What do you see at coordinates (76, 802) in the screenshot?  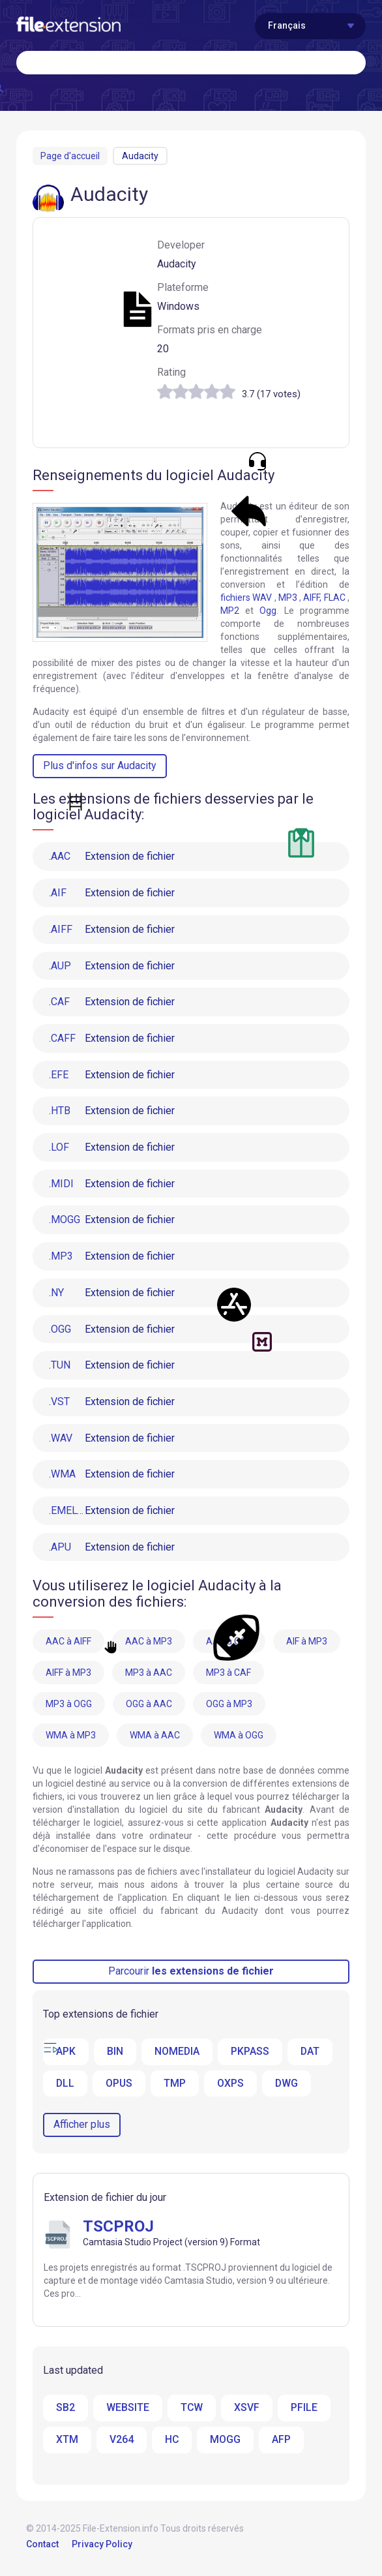 I see `access step-by-step instructions or tutorials` at bounding box center [76, 802].